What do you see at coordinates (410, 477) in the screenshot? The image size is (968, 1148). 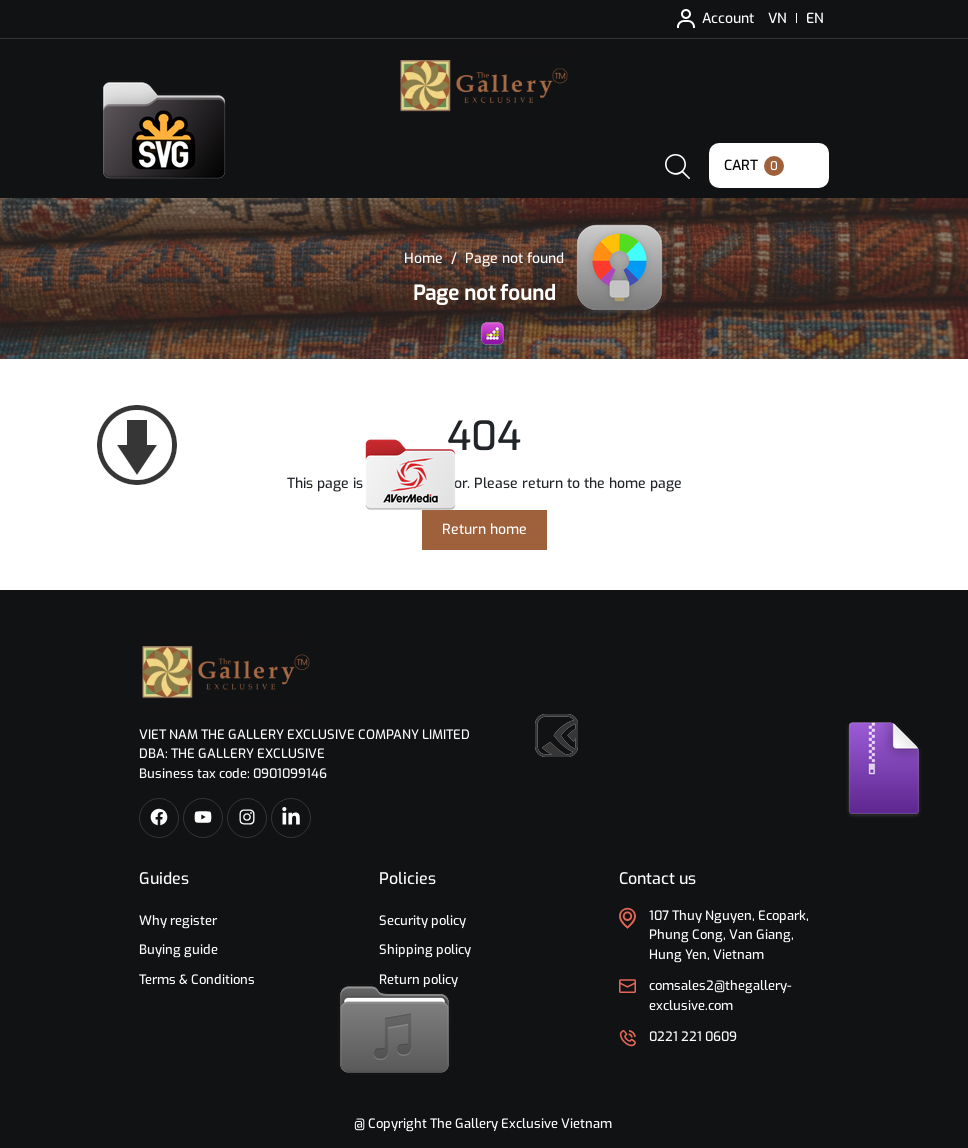 I see `open AverMedia application folder` at bounding box center [410, 477].